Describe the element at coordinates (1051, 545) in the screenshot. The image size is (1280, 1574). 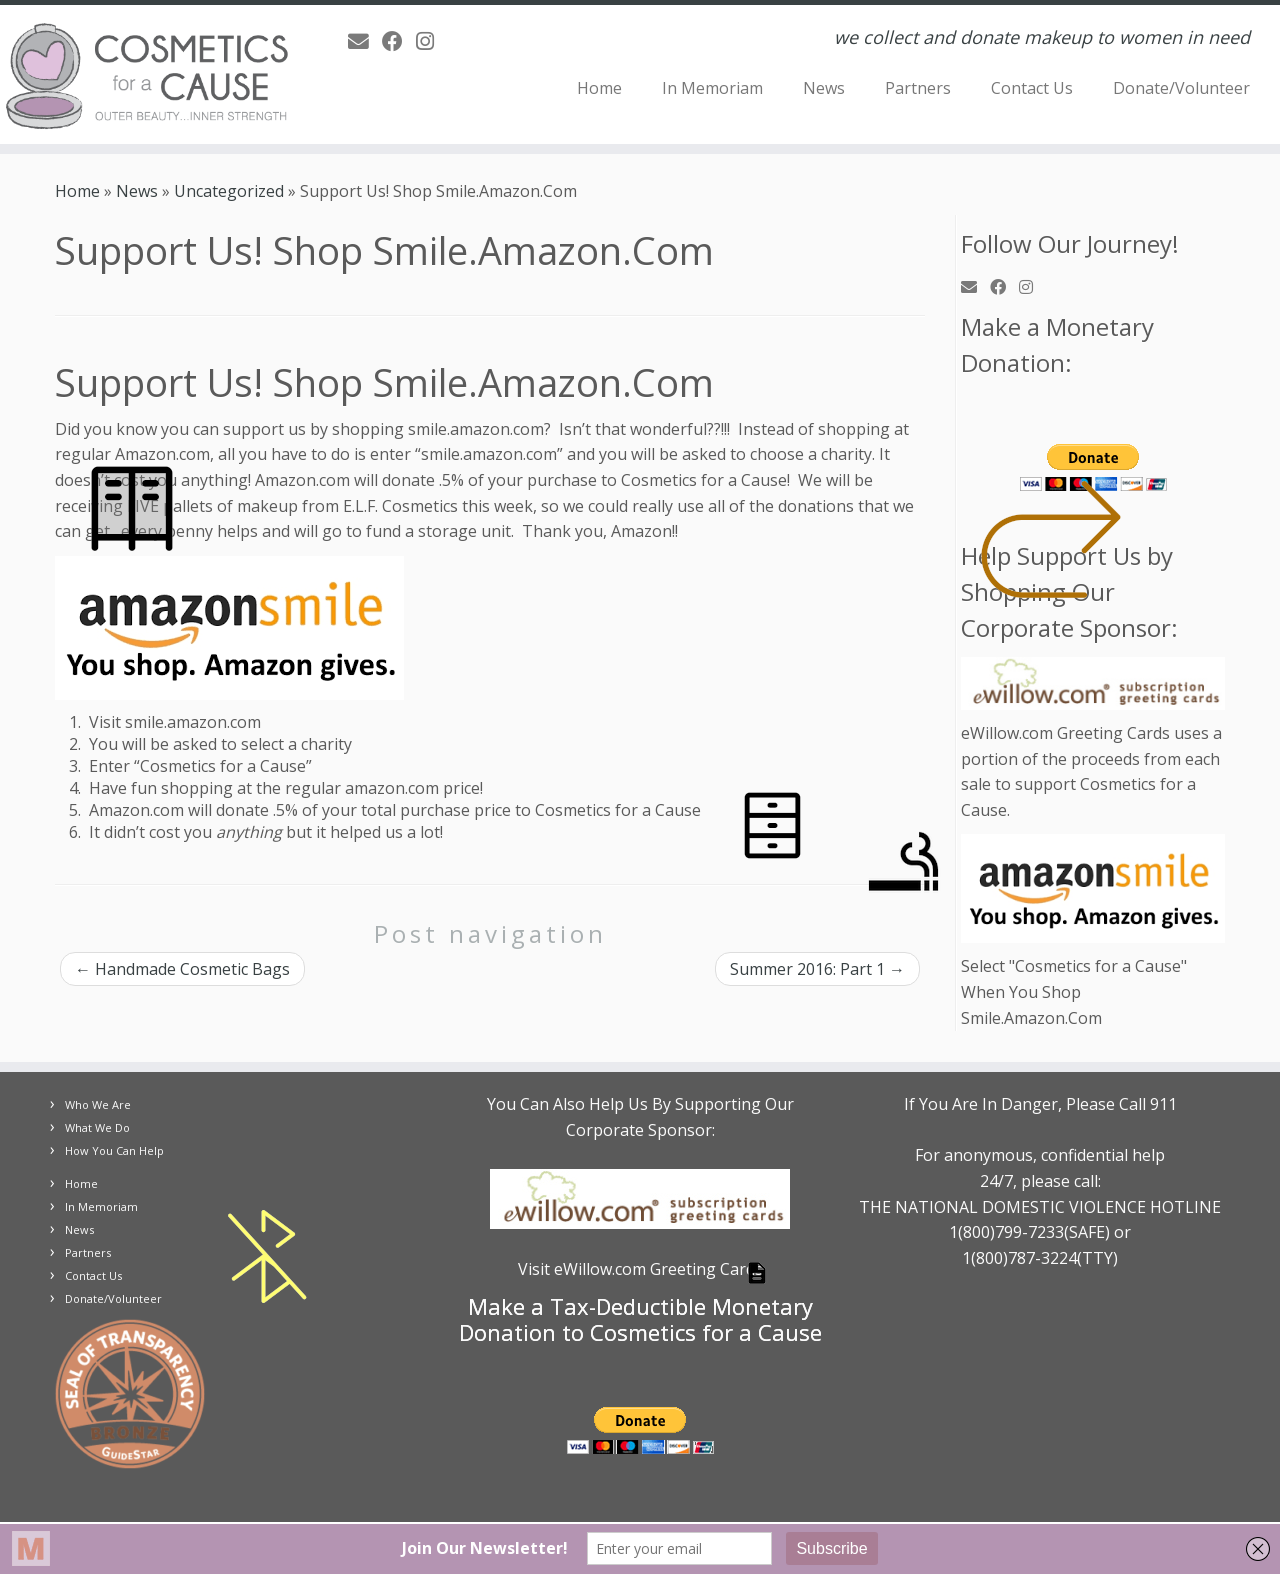
I see `redo or repeat last action` at that location.